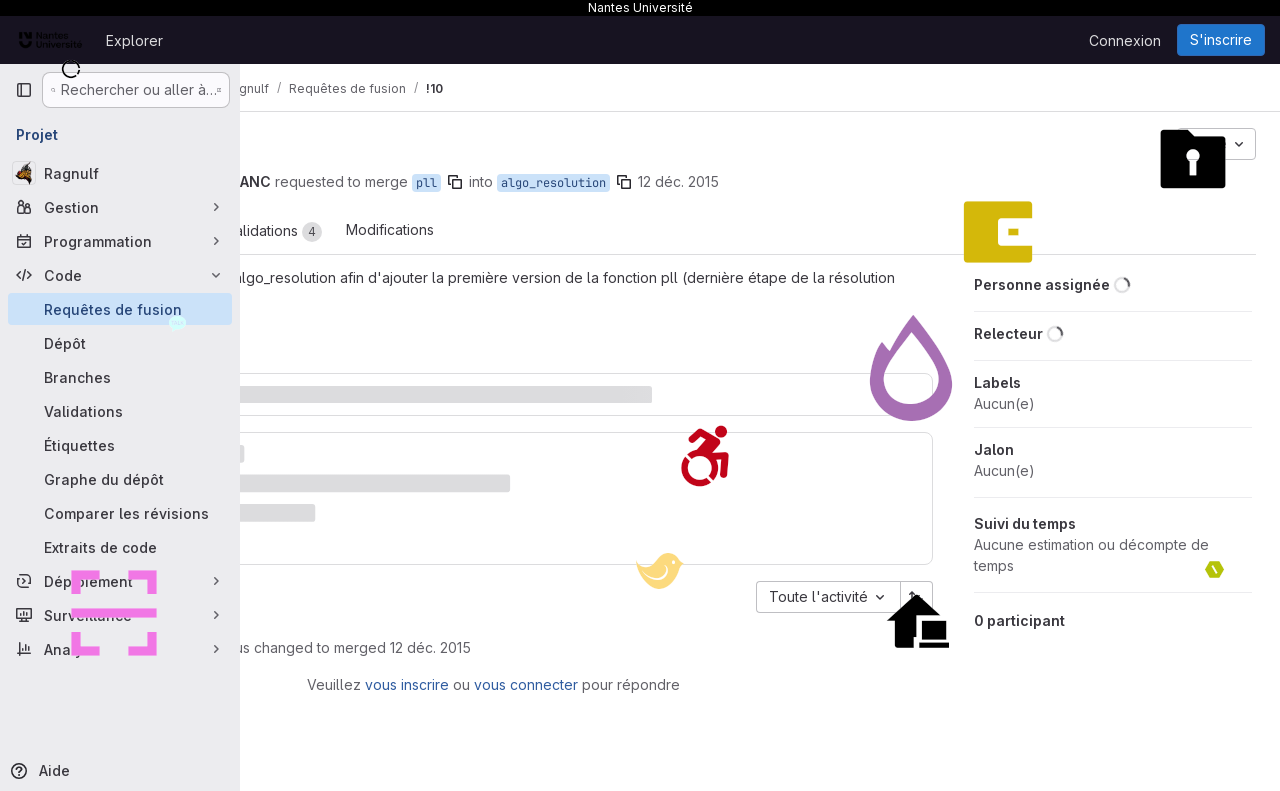 The image size is (1280, 791). Describe the element at coordinates (660, 571) in the screenshot. I see `open Douban Read app` at that location.